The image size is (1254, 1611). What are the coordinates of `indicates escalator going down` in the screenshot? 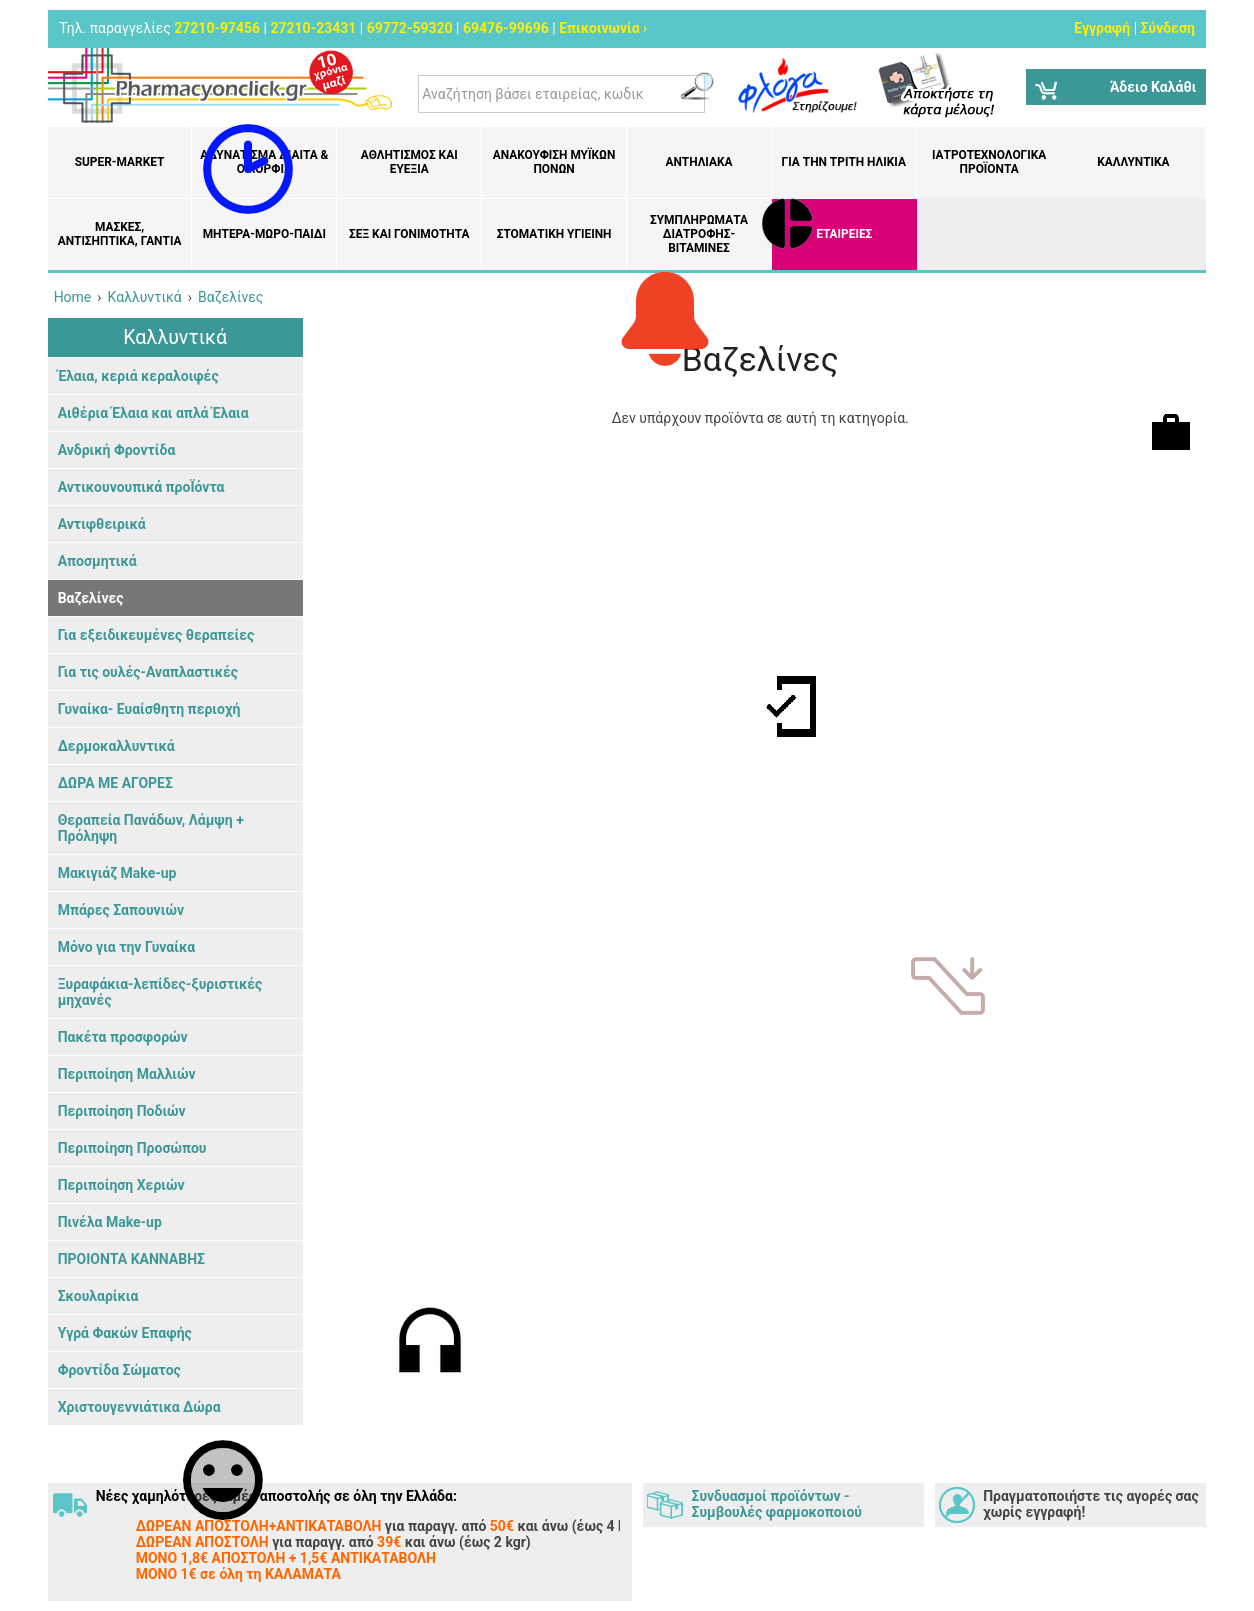 It's located at (948, 986).